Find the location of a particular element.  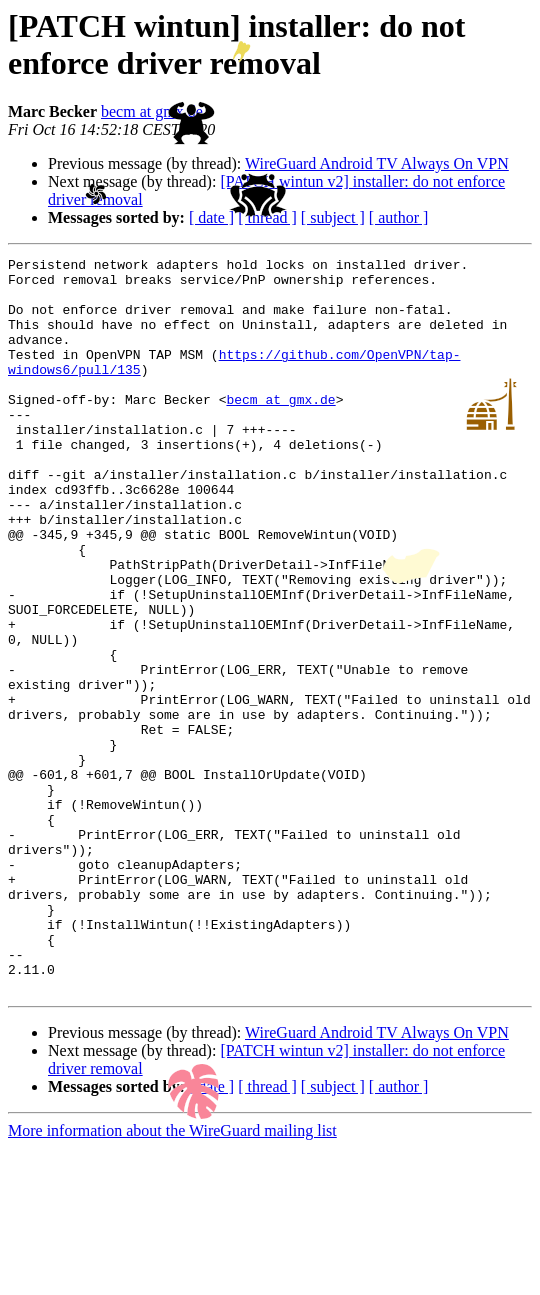

indicates strength or power attribute in a game is located at coordinates (191, 122).